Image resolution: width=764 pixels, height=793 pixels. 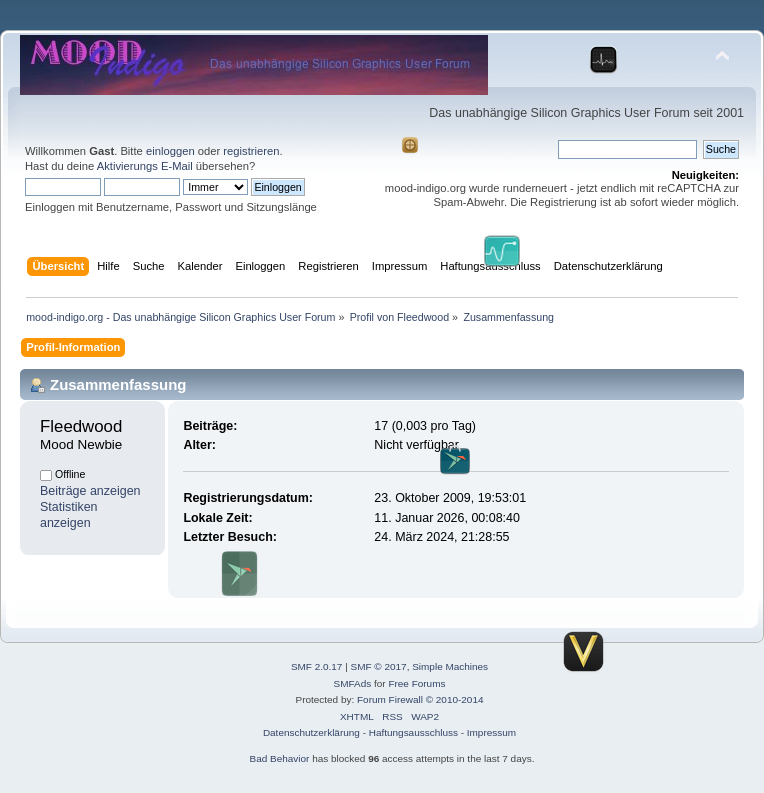 What do you see at coordinates (502, 251) in the screenshot?
I see `open psensor temperature monitoring app` at bounding box center [502, 251].